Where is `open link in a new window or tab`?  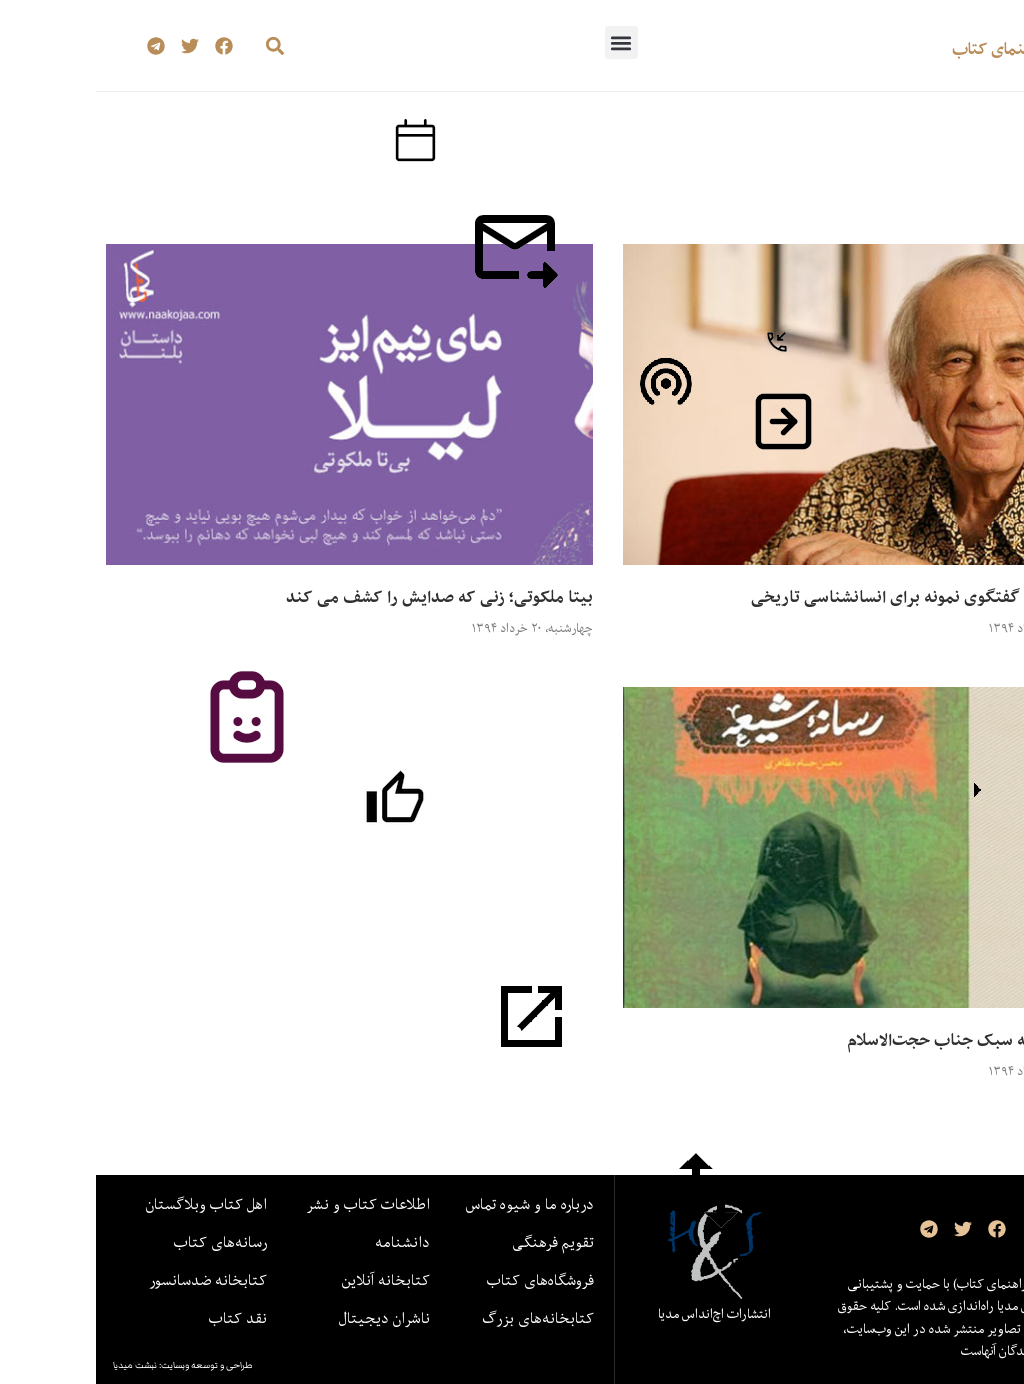 open link in a new window or tab is located at coordinates (531, 1016).